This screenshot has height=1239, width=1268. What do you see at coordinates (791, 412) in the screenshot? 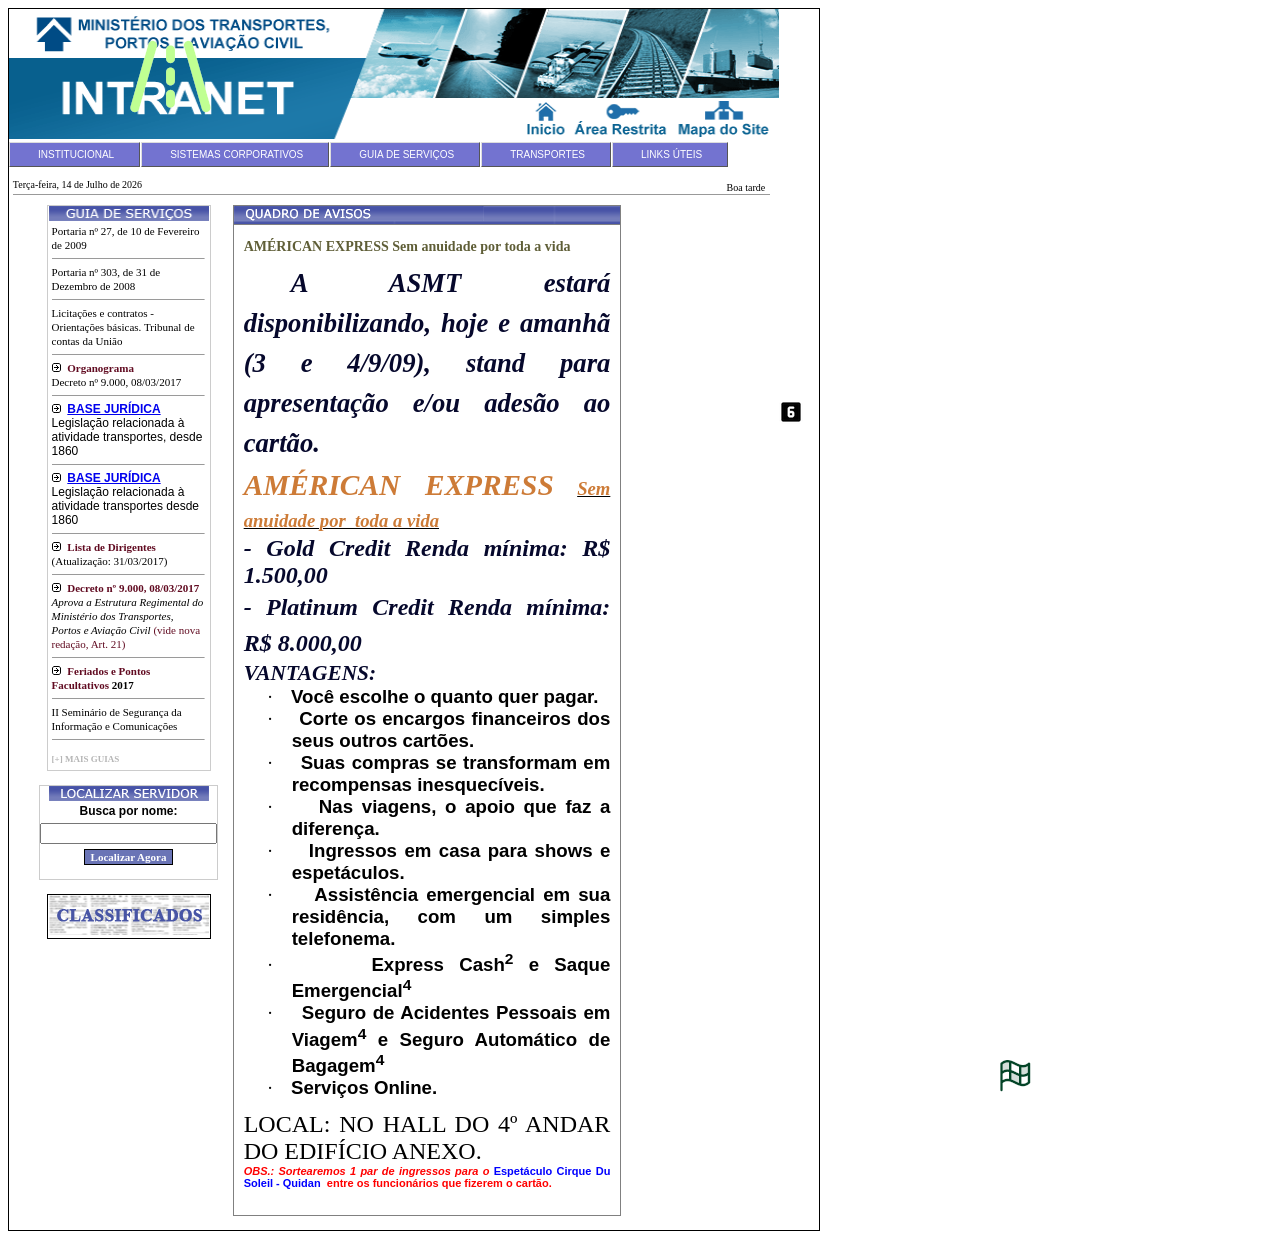
I see `select option 6 from a numbered list` at bounding box center [791, 412].